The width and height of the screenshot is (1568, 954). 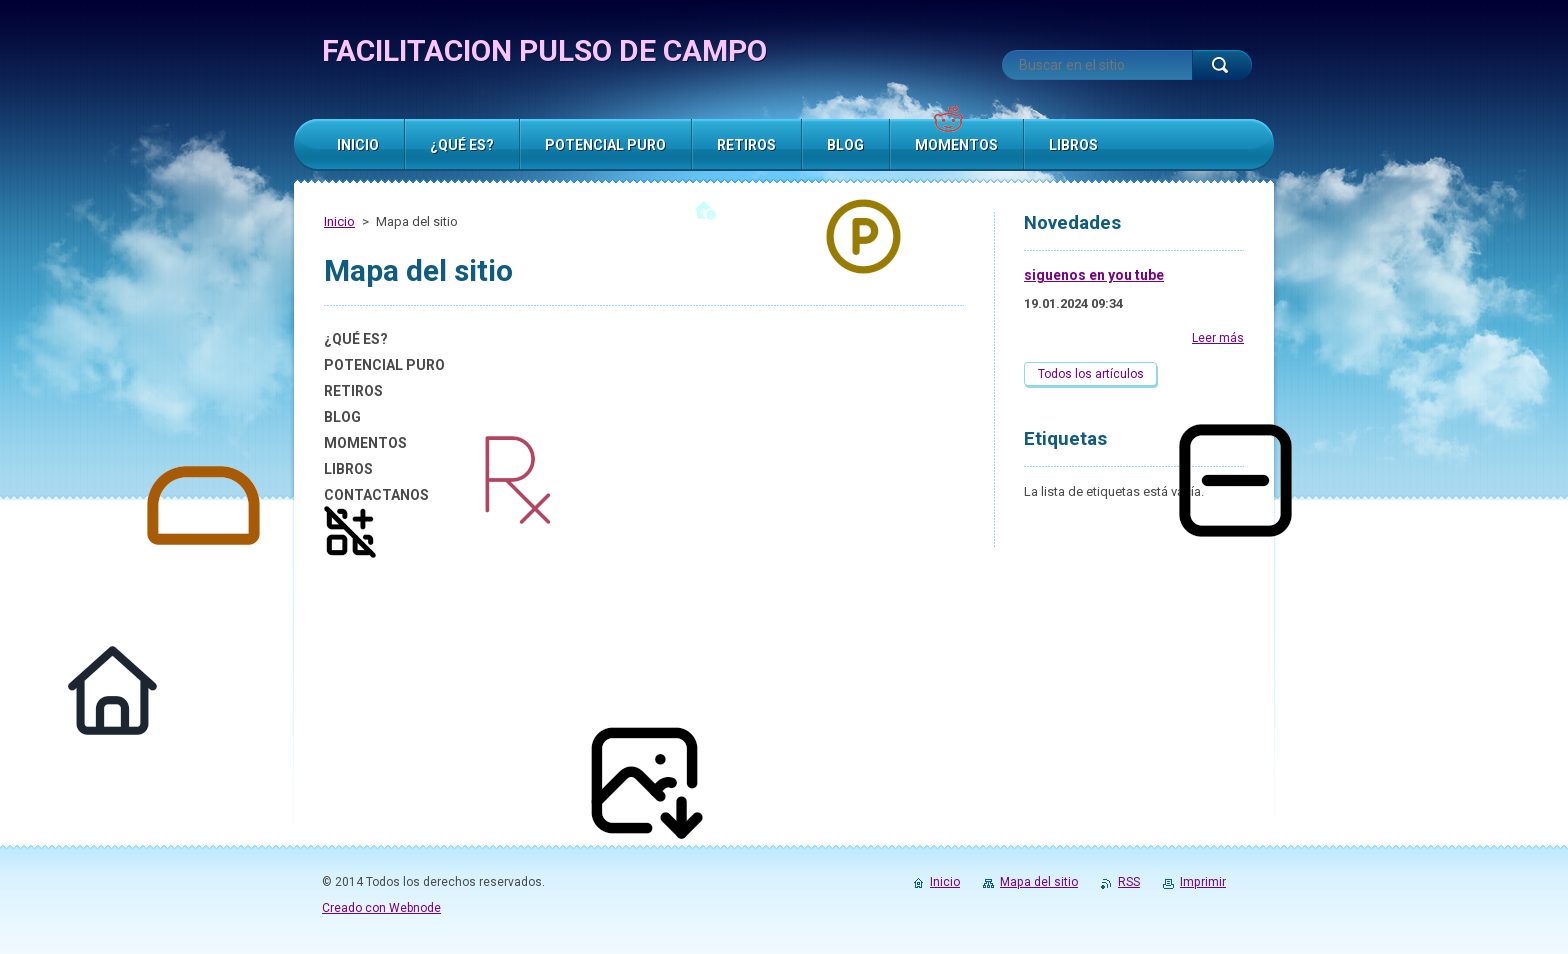 What do you see at coordinates (350, 532) in the screenshot?
I see `apps or widgets are disabled` at bounding box center [350, 532].